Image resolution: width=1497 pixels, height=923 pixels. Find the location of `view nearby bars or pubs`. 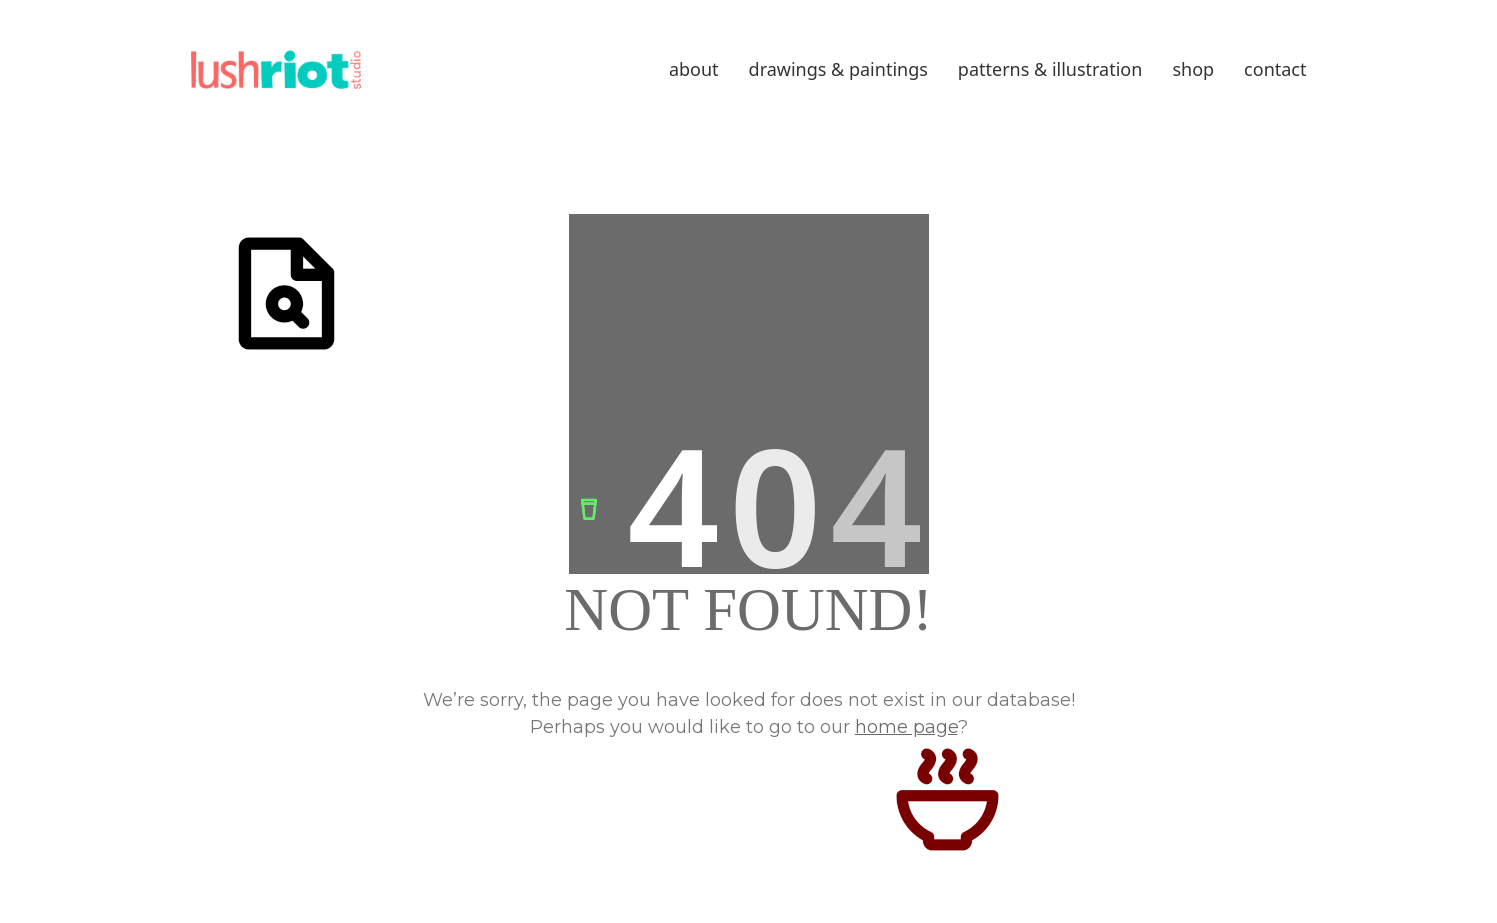

view nearby bars or pubs is located at coordinates (589, 509).